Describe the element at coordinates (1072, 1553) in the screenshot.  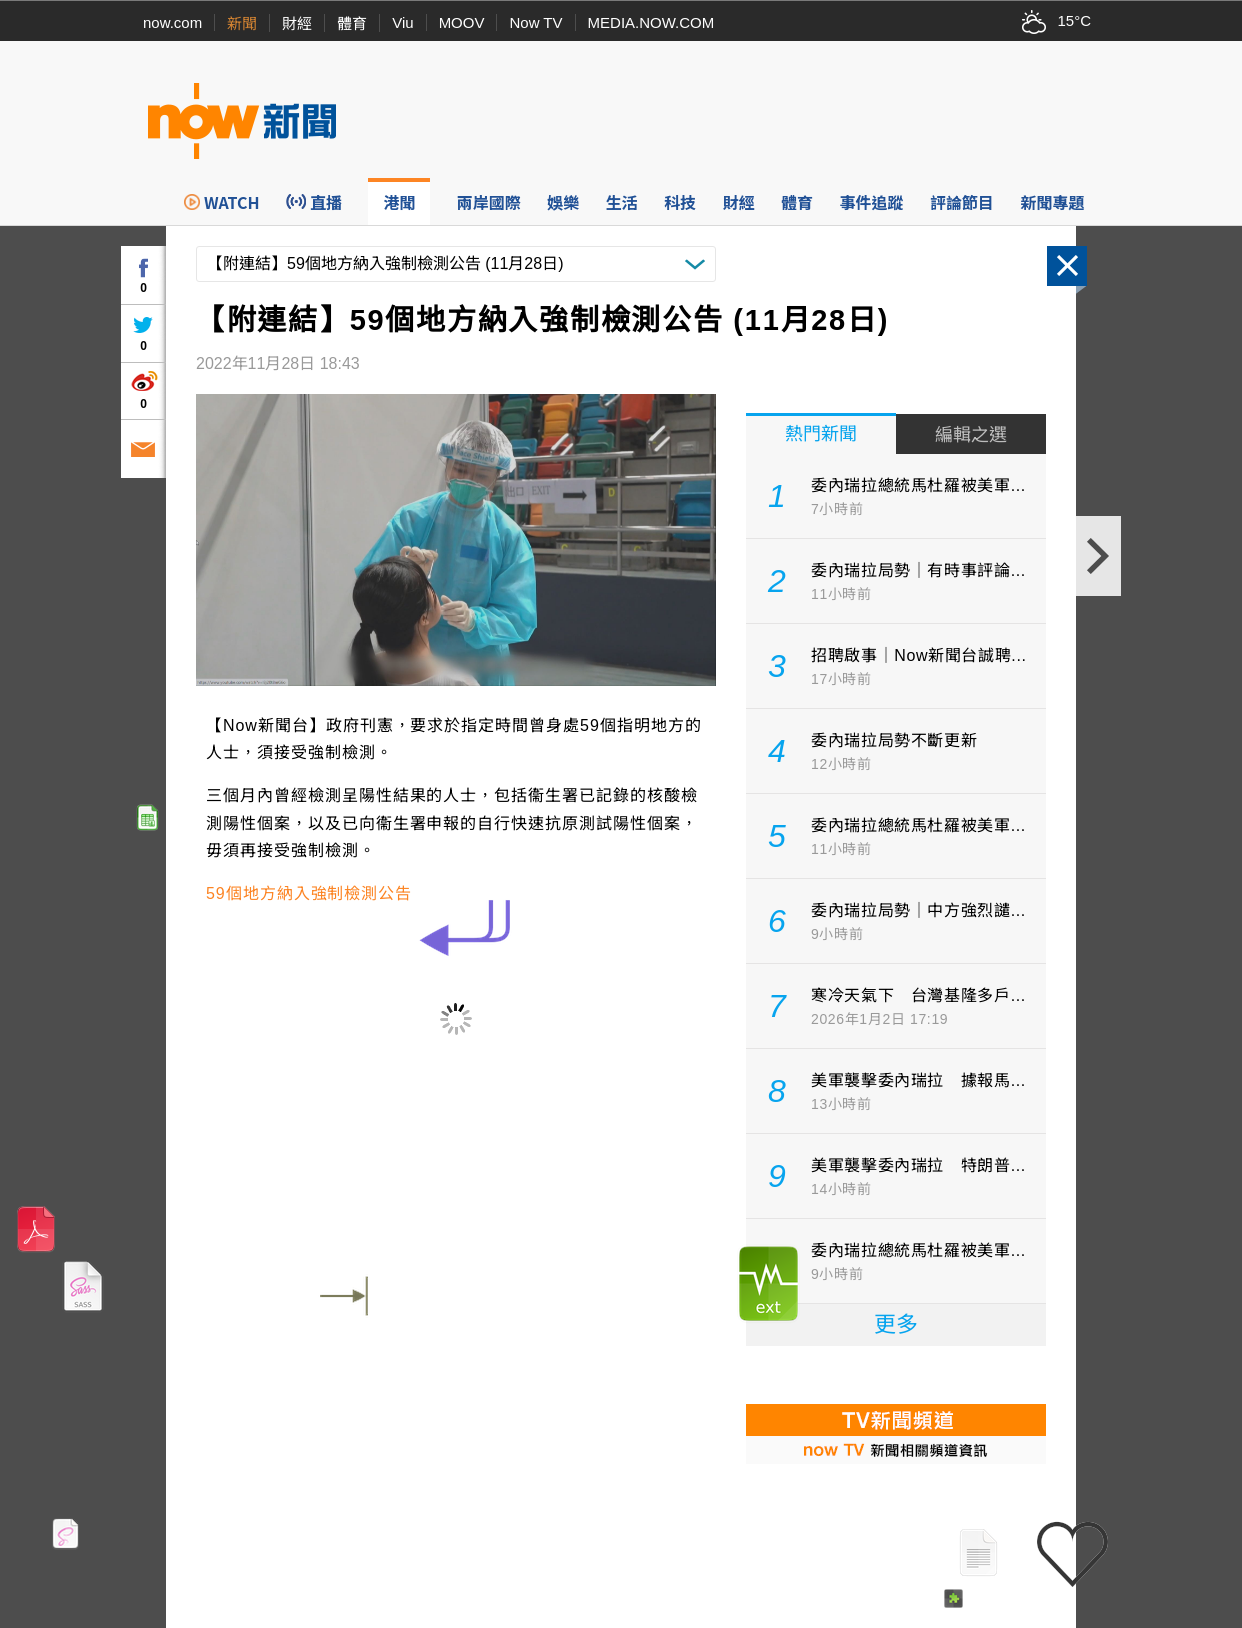
I see `view community or social applications` at that location.